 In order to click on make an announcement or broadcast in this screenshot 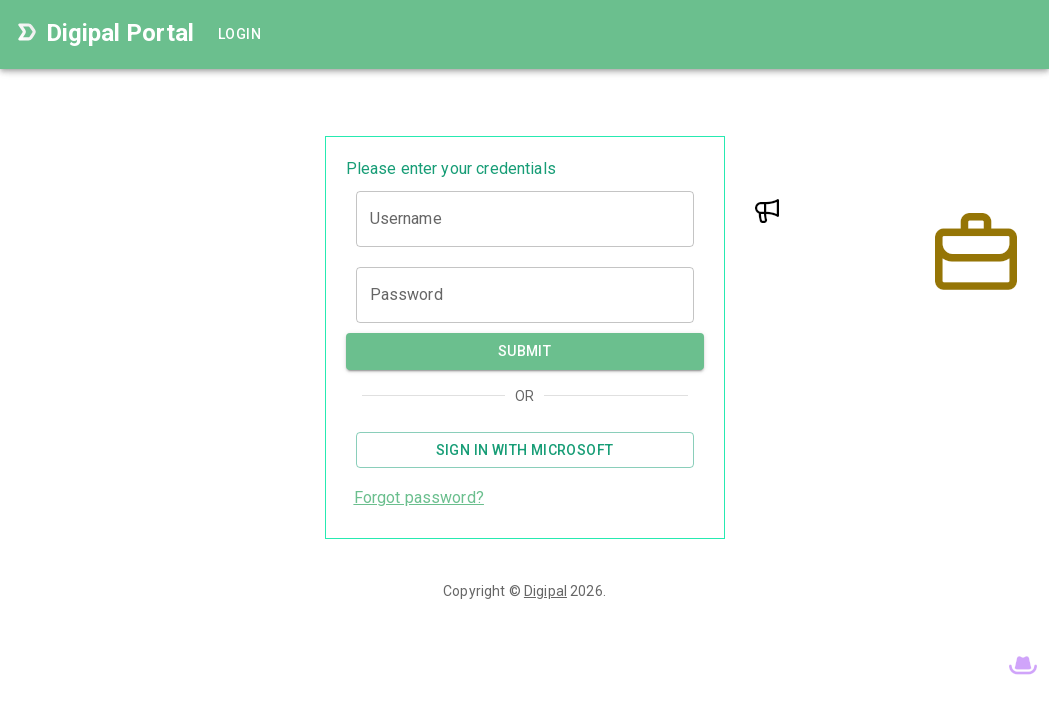, I will do `click(767, 211)`.